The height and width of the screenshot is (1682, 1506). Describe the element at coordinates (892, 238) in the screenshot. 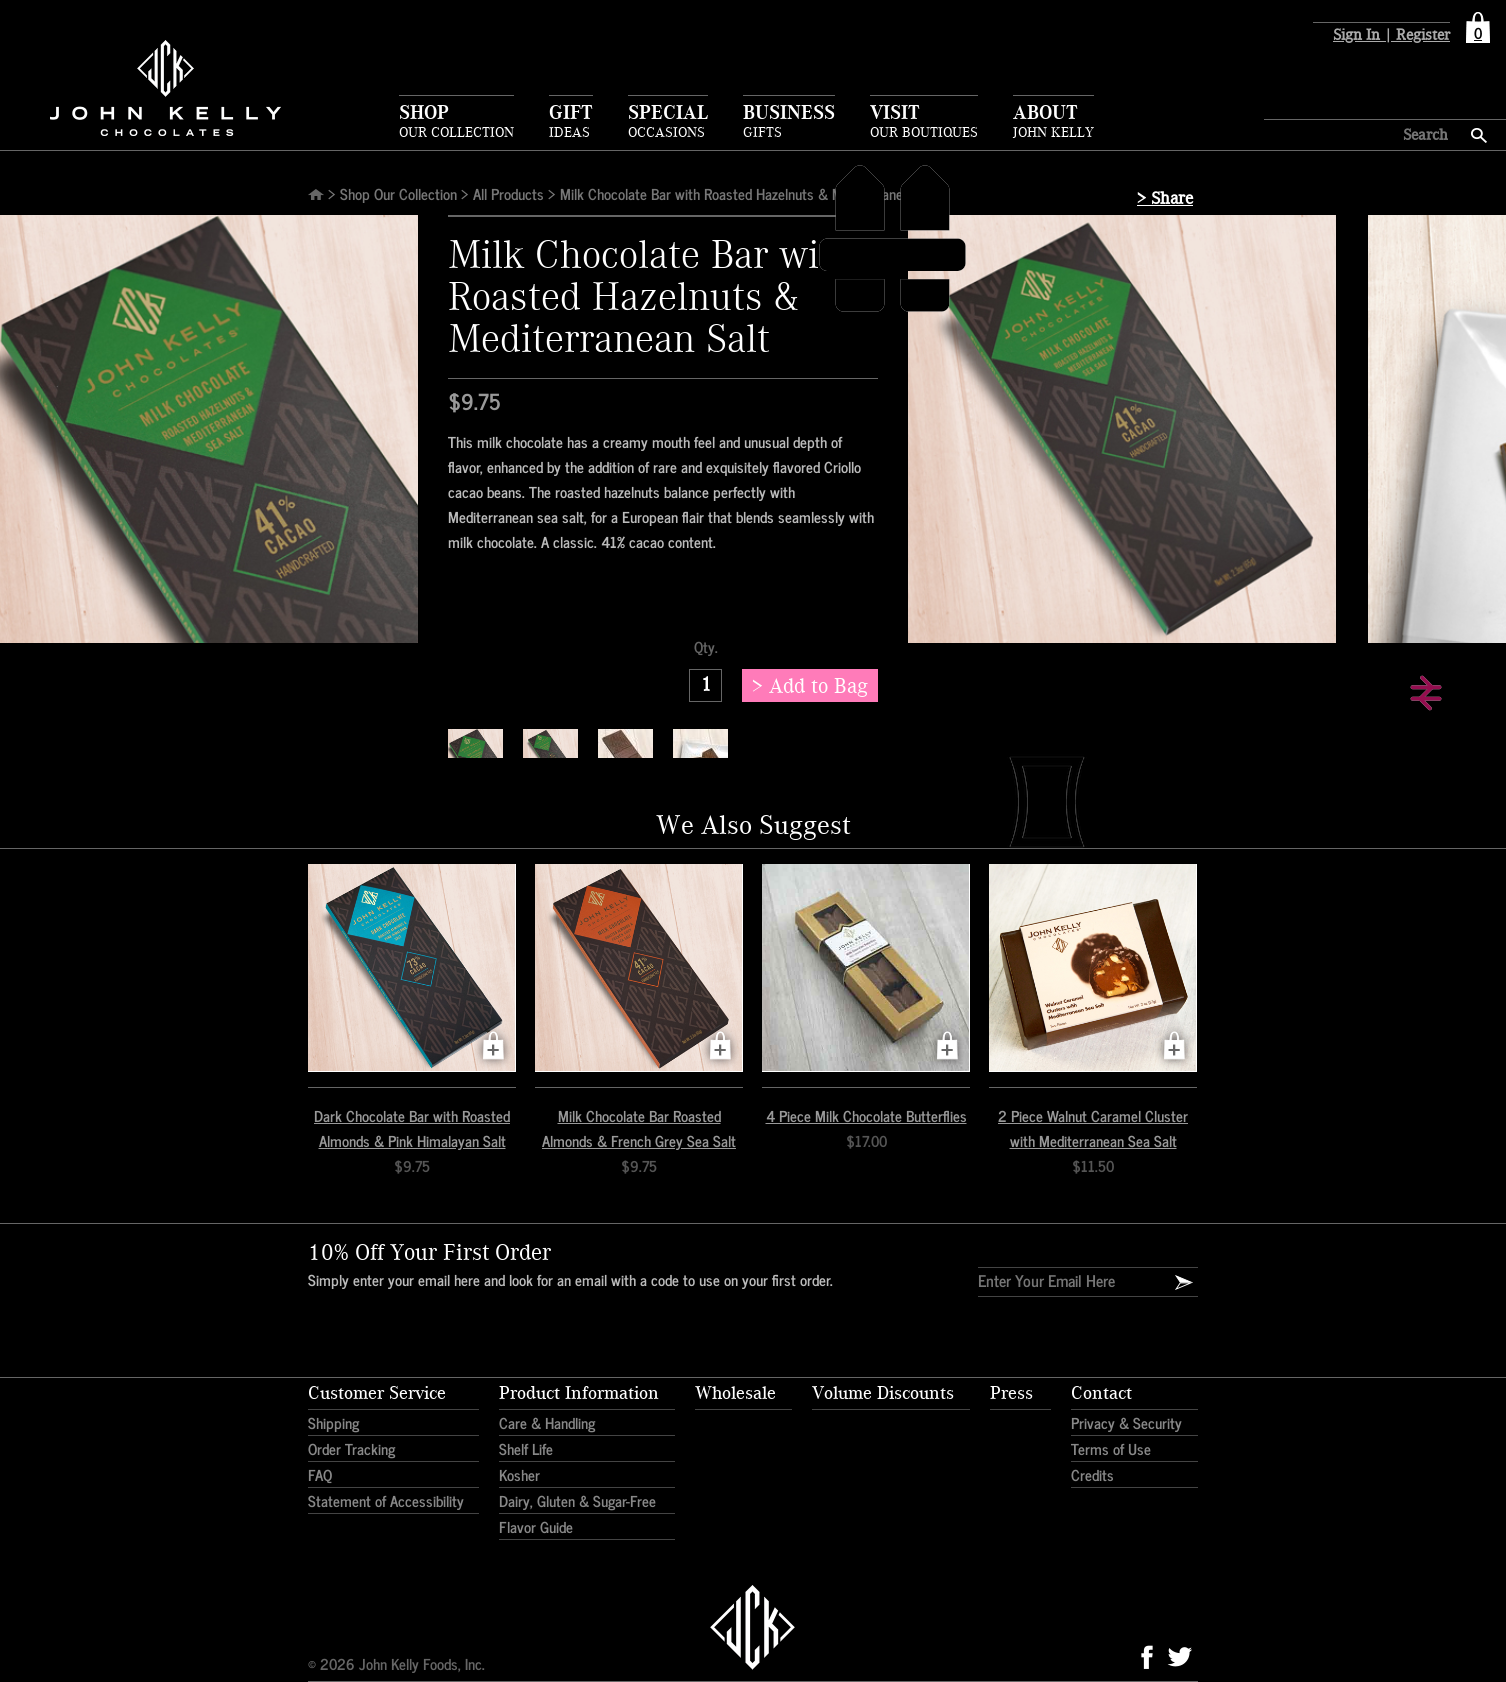

I see `set boundary or perimeter limits` at that location.